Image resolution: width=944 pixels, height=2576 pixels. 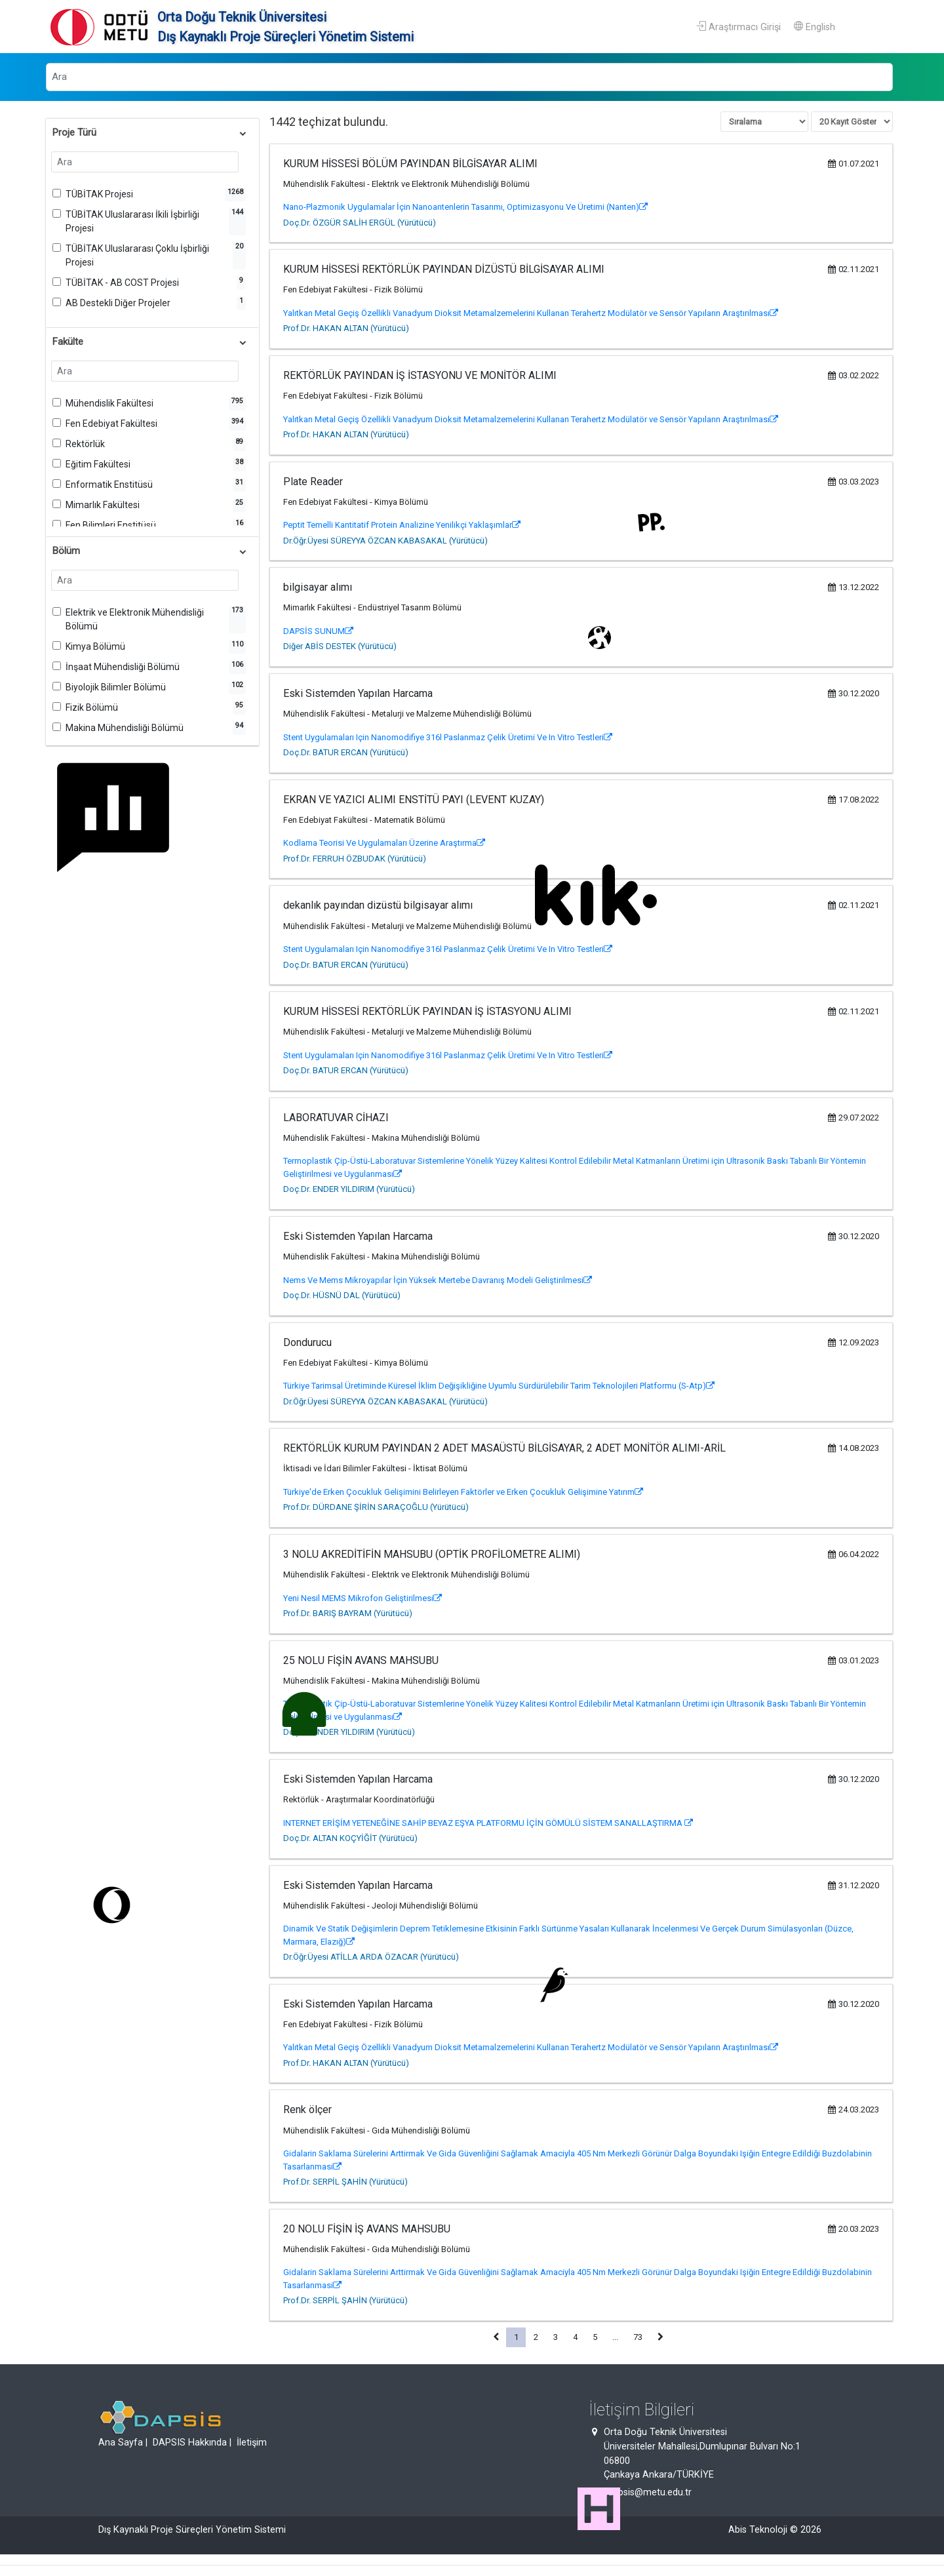 I want to click on paddy power logo - link to betting and gaming services, so click(x=651, y=522).